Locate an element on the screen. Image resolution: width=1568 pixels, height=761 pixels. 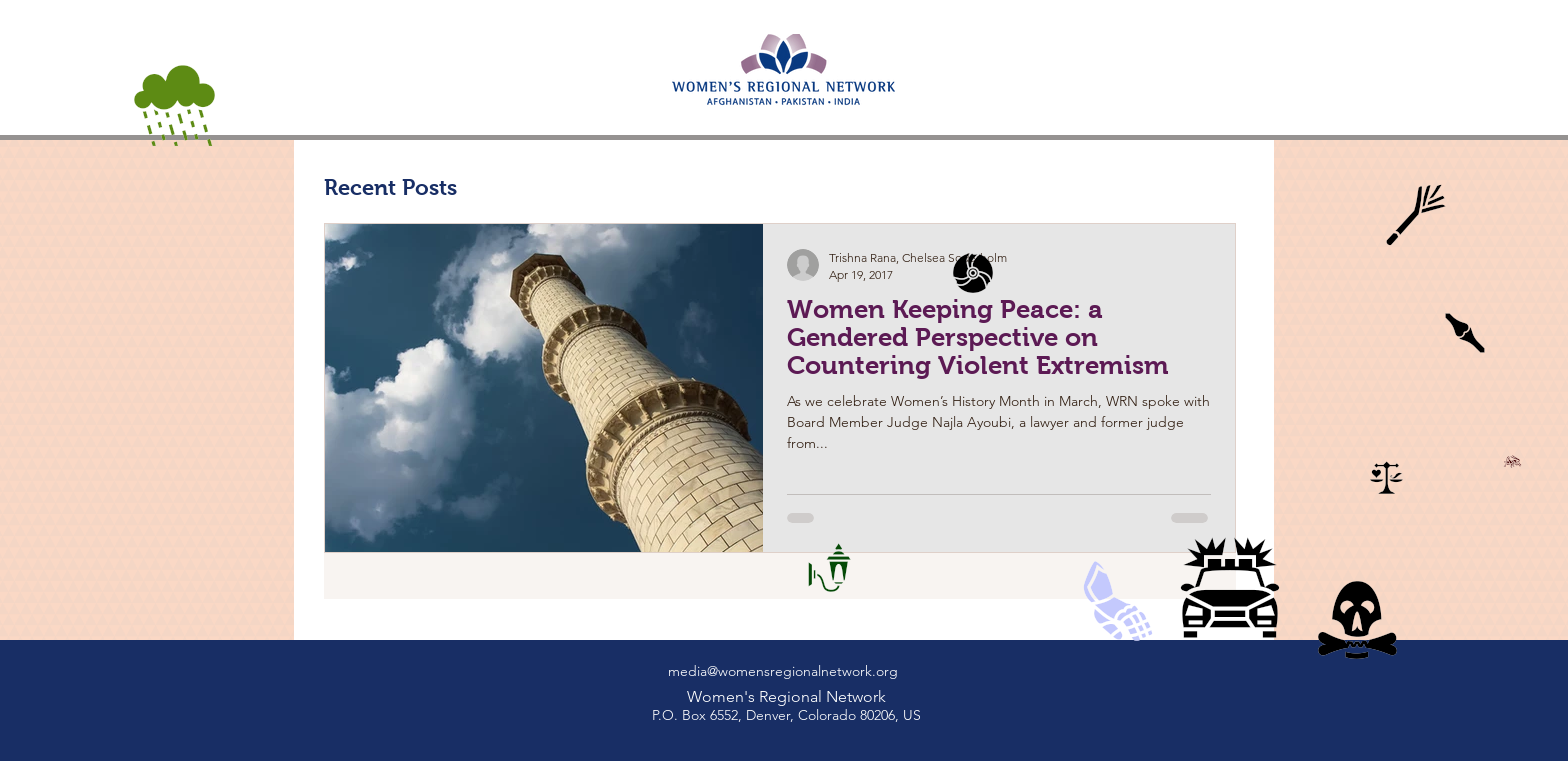
indicates rainy weather conditions is located at coordinates (174, 105).